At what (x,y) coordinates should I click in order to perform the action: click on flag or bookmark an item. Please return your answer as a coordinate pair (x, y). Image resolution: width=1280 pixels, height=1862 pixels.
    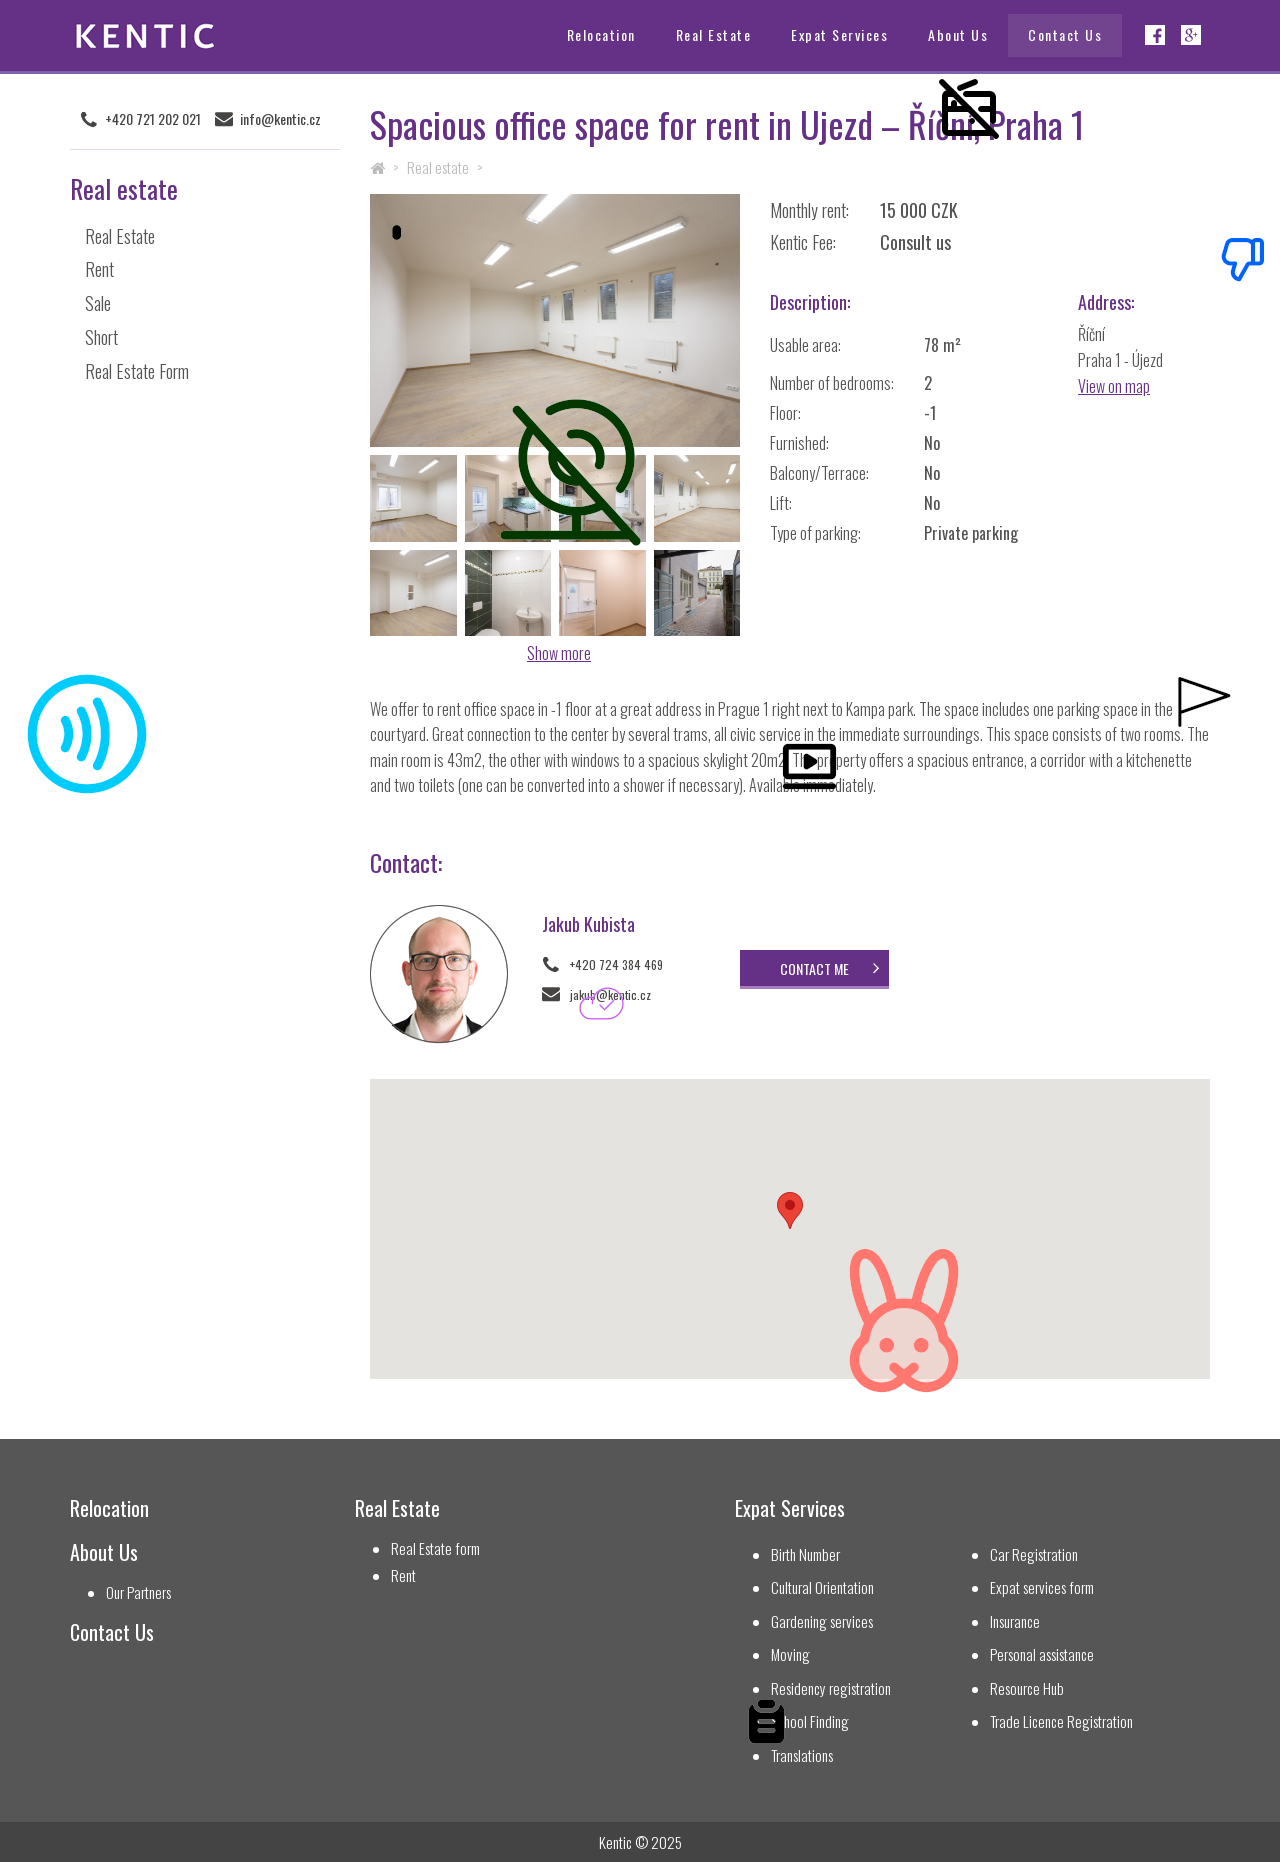
    Looking at the image, I should click on (1199, 702).